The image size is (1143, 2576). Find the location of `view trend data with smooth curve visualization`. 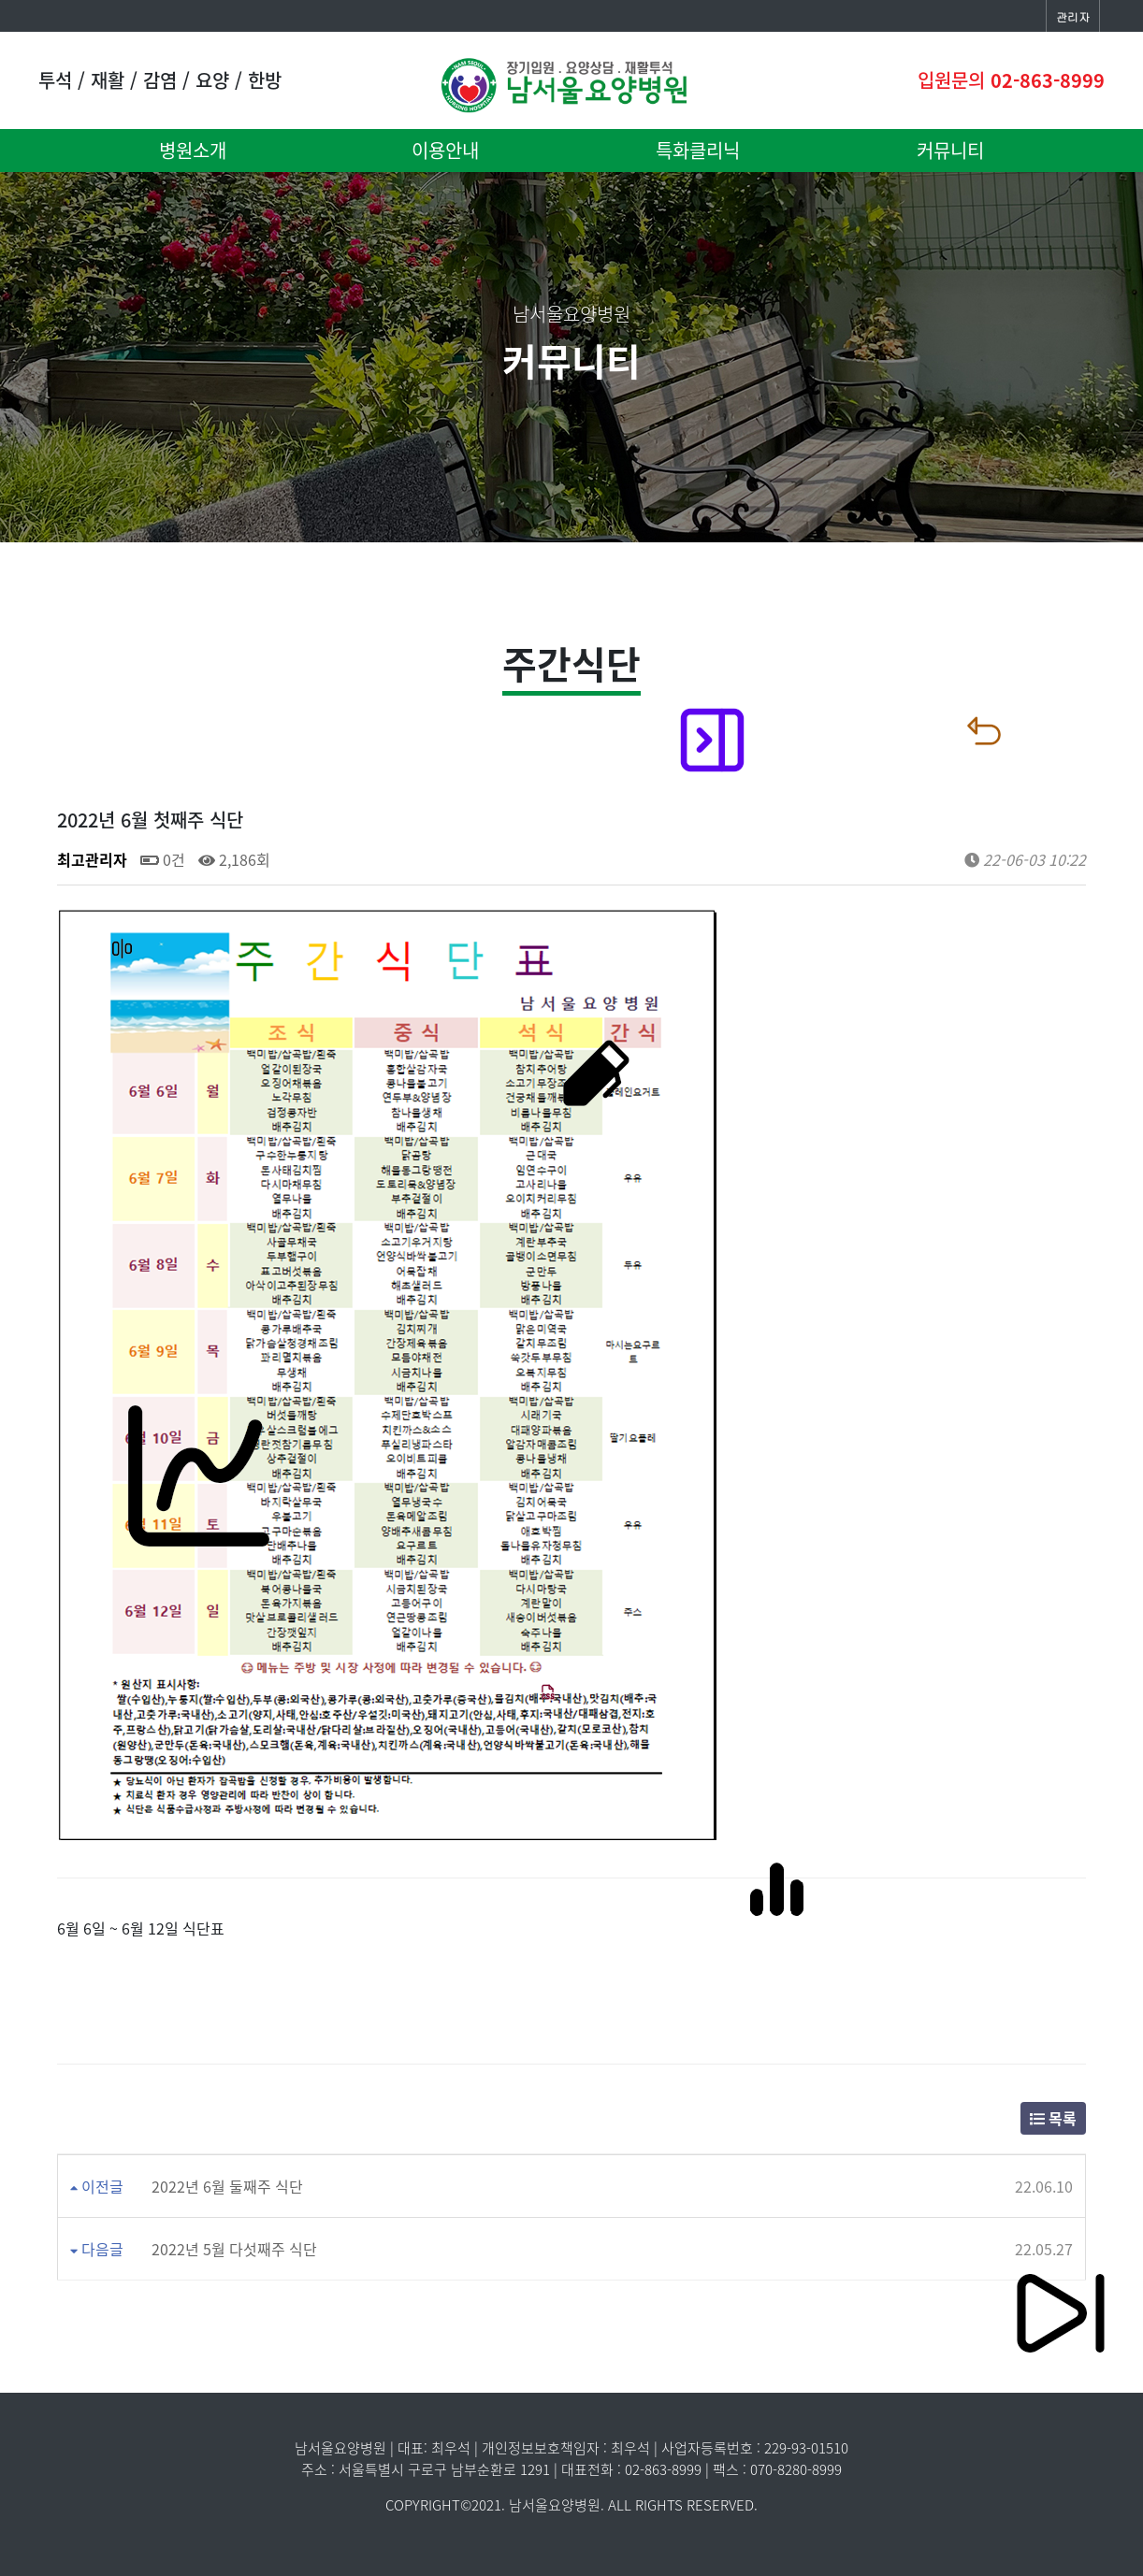

view trend data with smooth curve visualization is located at coordinates (198, 1475).